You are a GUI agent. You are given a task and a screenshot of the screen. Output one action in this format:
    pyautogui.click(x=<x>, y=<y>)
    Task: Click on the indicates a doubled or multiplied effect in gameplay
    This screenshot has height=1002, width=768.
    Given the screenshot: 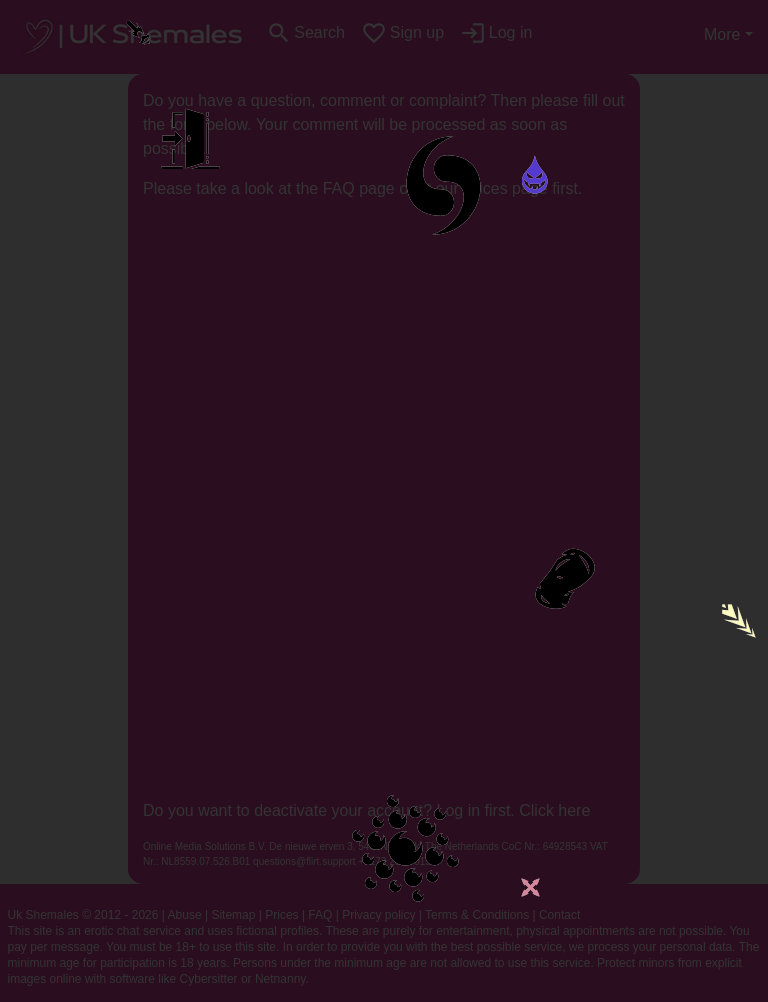 What is the action you would take?
    pyautogui.click(x=443, y=185)
    